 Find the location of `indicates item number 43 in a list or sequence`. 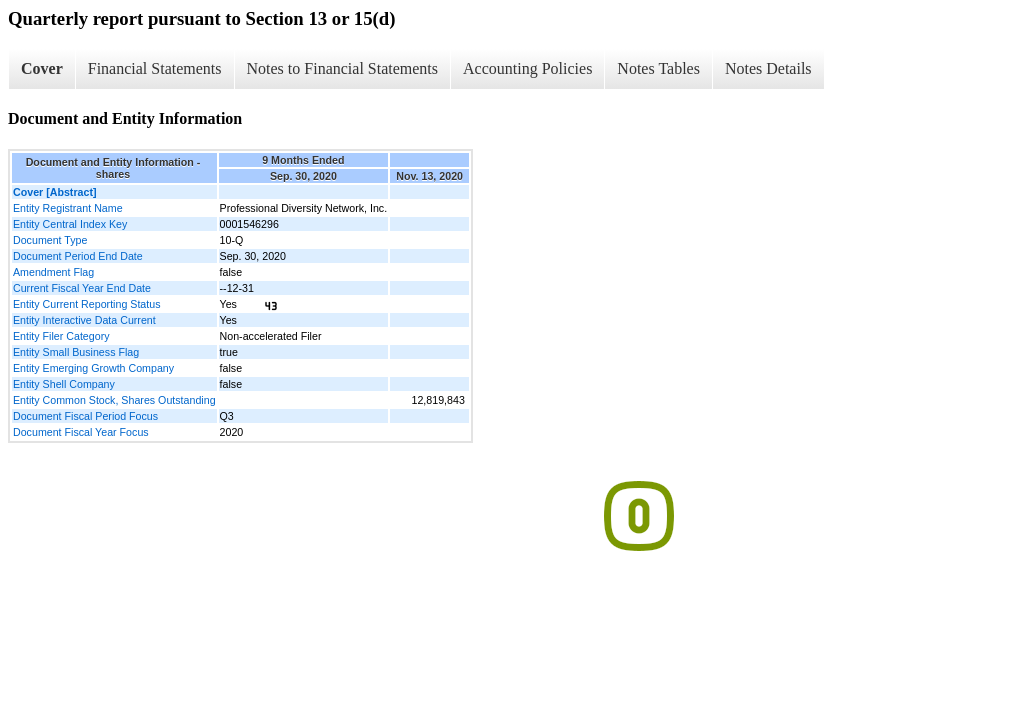

indicates item number 43 in a list or sequence is located at coordinates (271, 306).